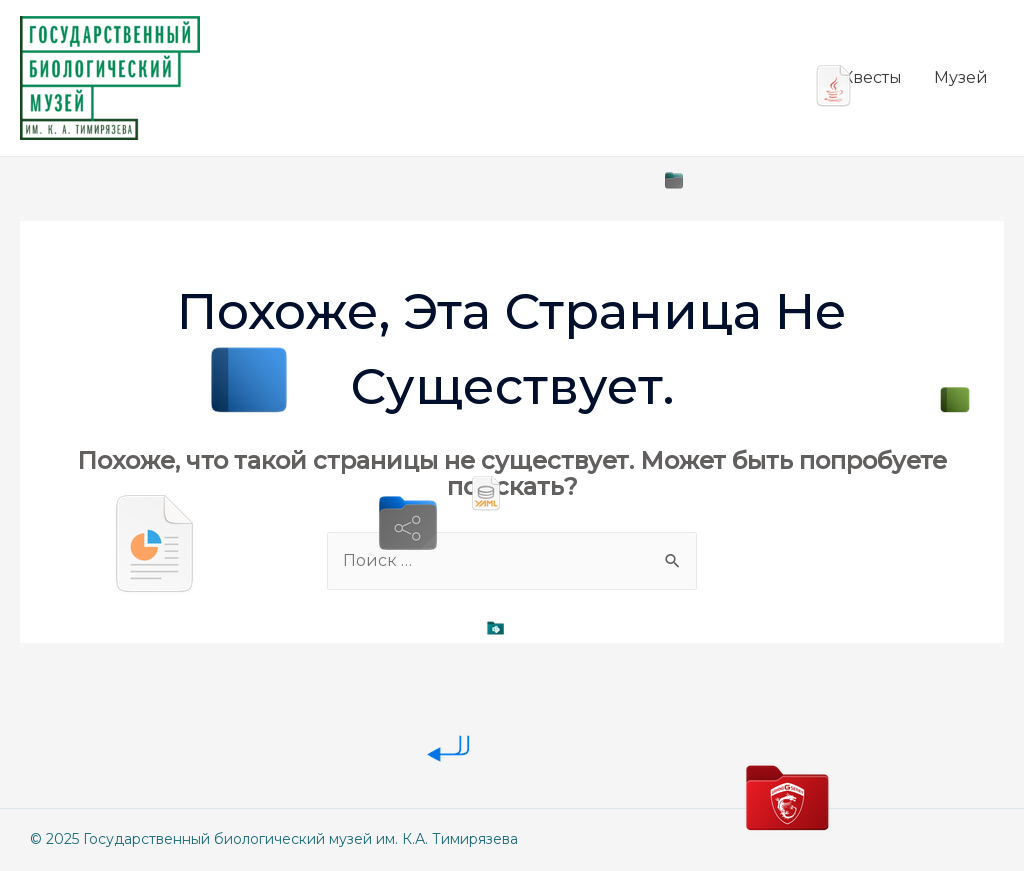 This screenshot has height=871, width=1024. I want to click on open folder containing MSI software or drivers, so click(787, 800).